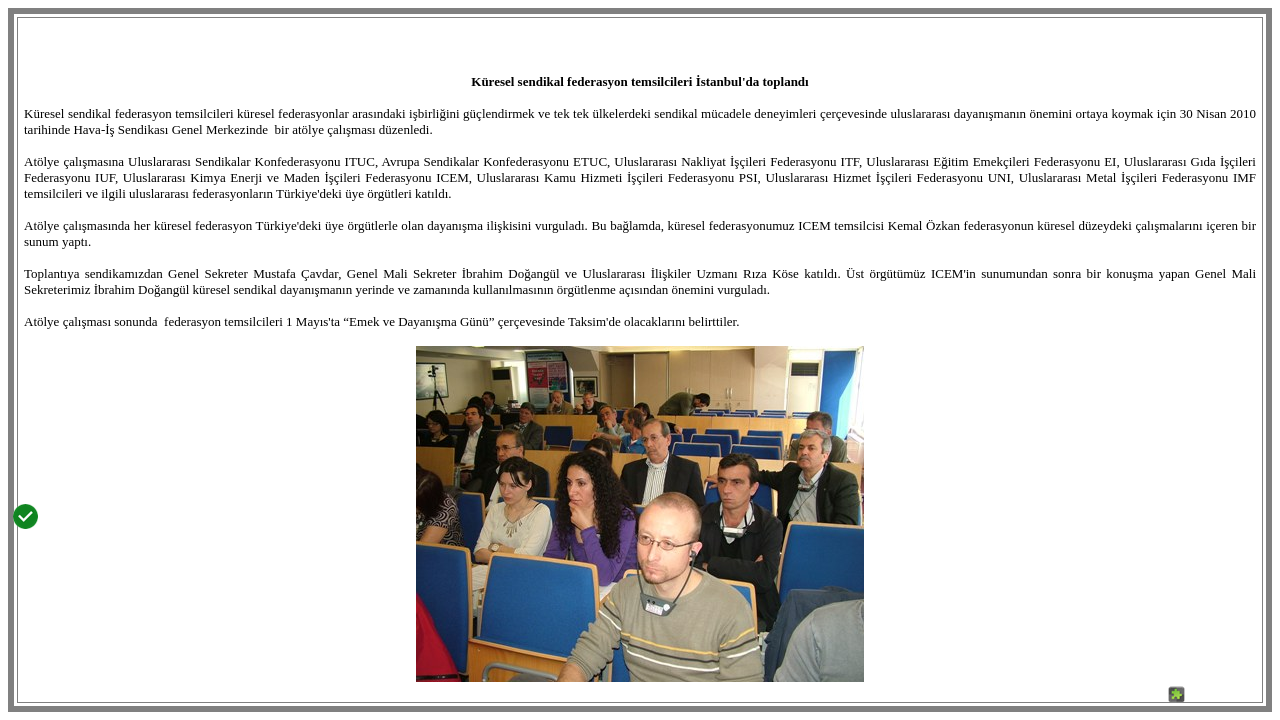 Image resolution: width=1280 pixels, height=720 pixels. I want to click on browse or manage system add-ons, so click(1176, 694).